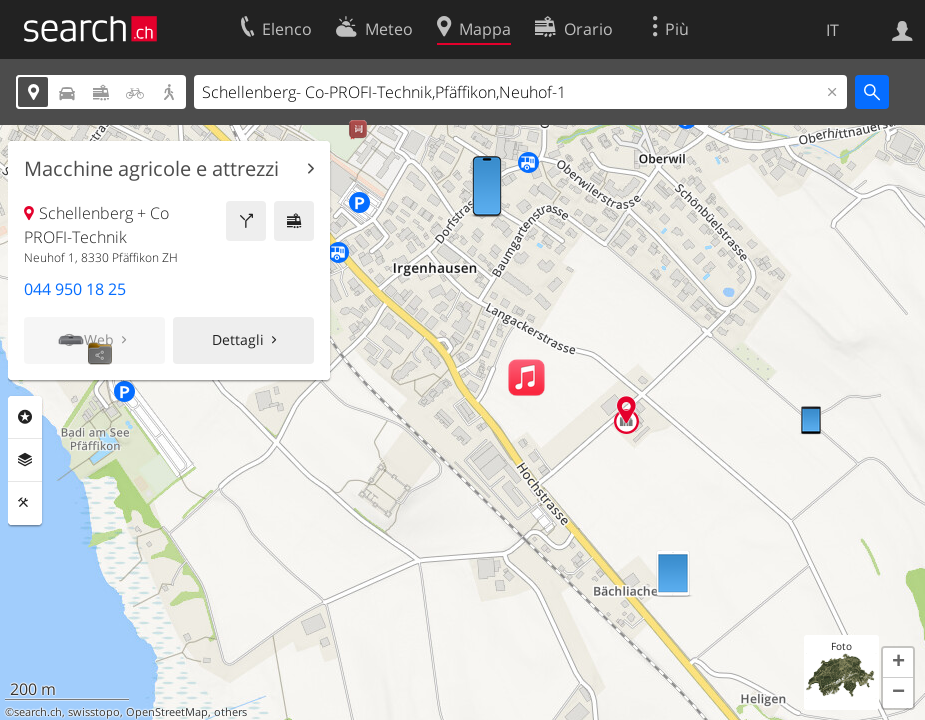 Image resolution: width=925 pixels, height=720 pixels. Describe the element at coordinates (811, 420) in the screenshot. I see `indicates a connected iPad with cellular capability` at that location.